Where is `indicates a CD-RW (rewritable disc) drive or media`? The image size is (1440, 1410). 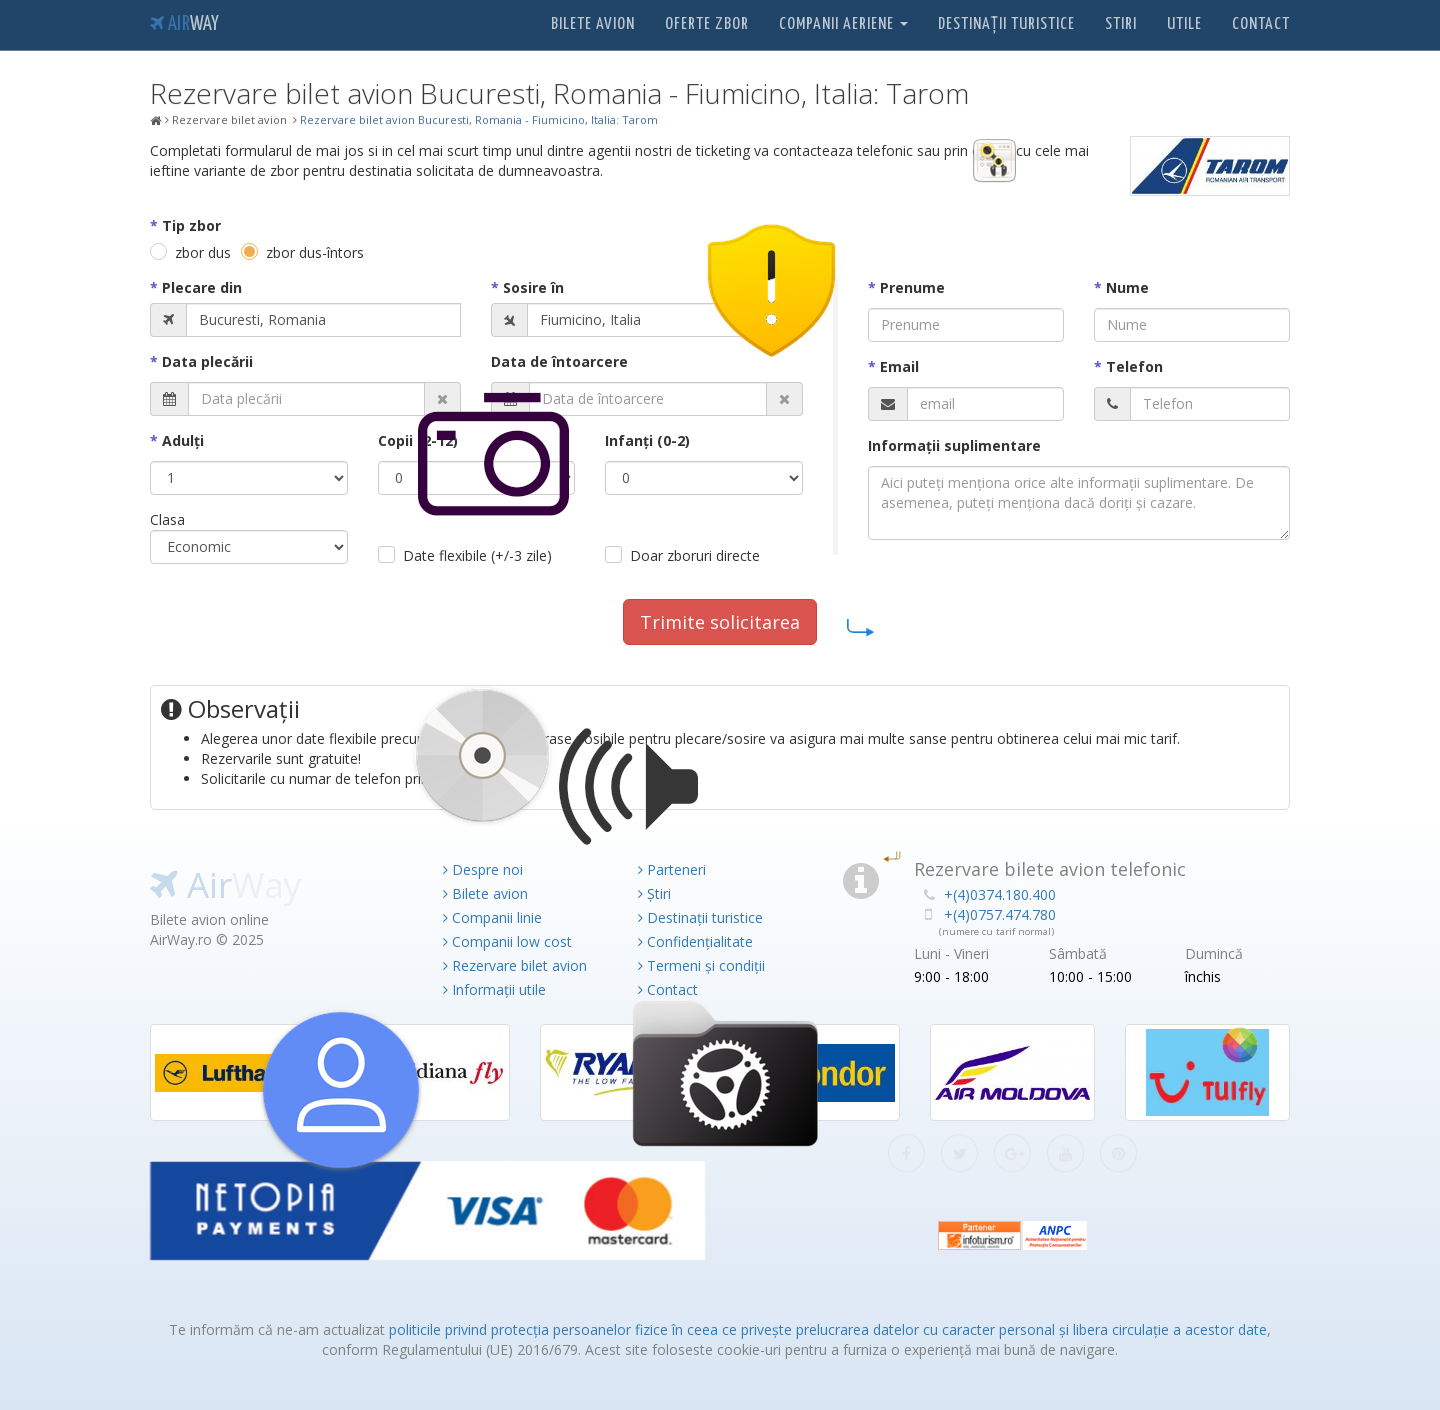 indicates a CD-RW (rewritable disc) drive or media is located at coordinates (482, 755).